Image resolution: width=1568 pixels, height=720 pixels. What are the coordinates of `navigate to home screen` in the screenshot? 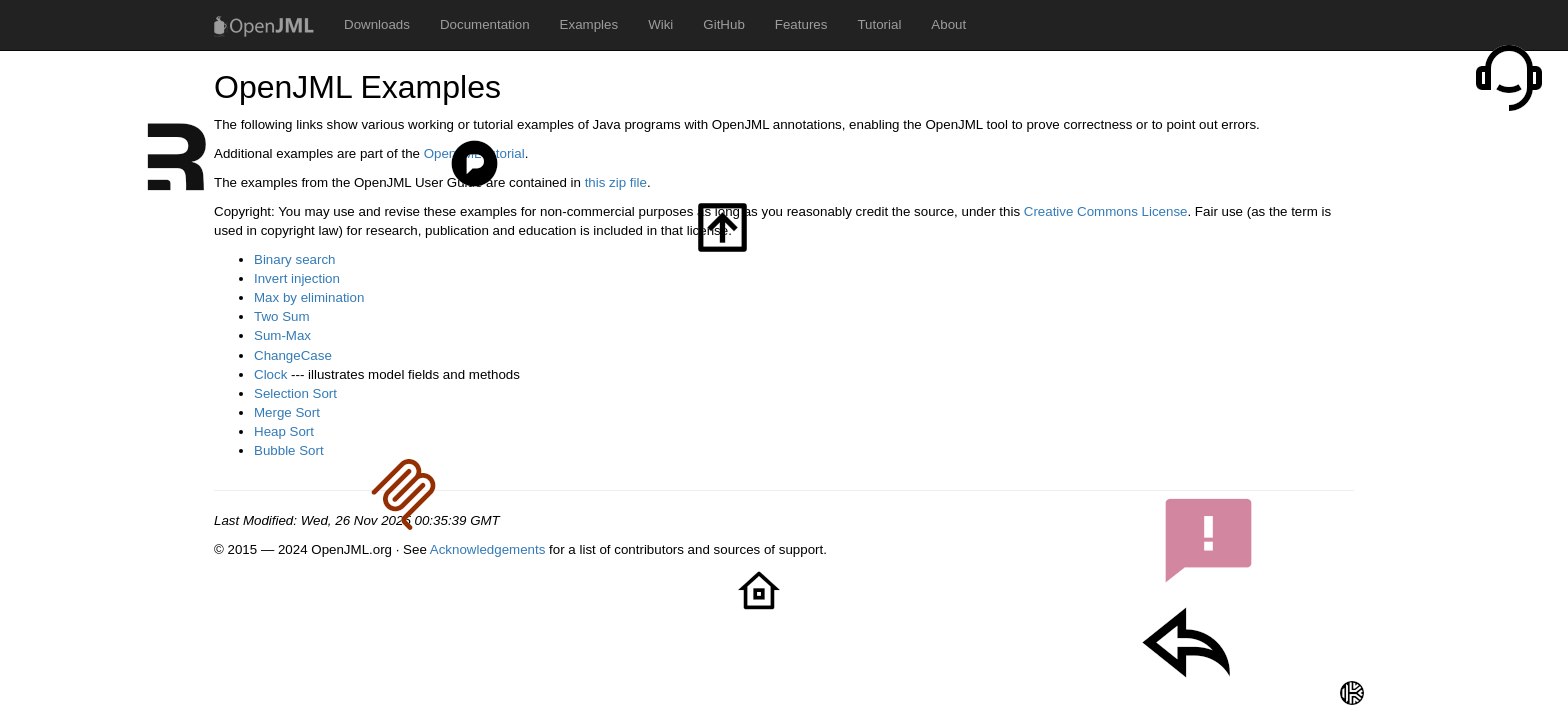 It's located at (759, 592).